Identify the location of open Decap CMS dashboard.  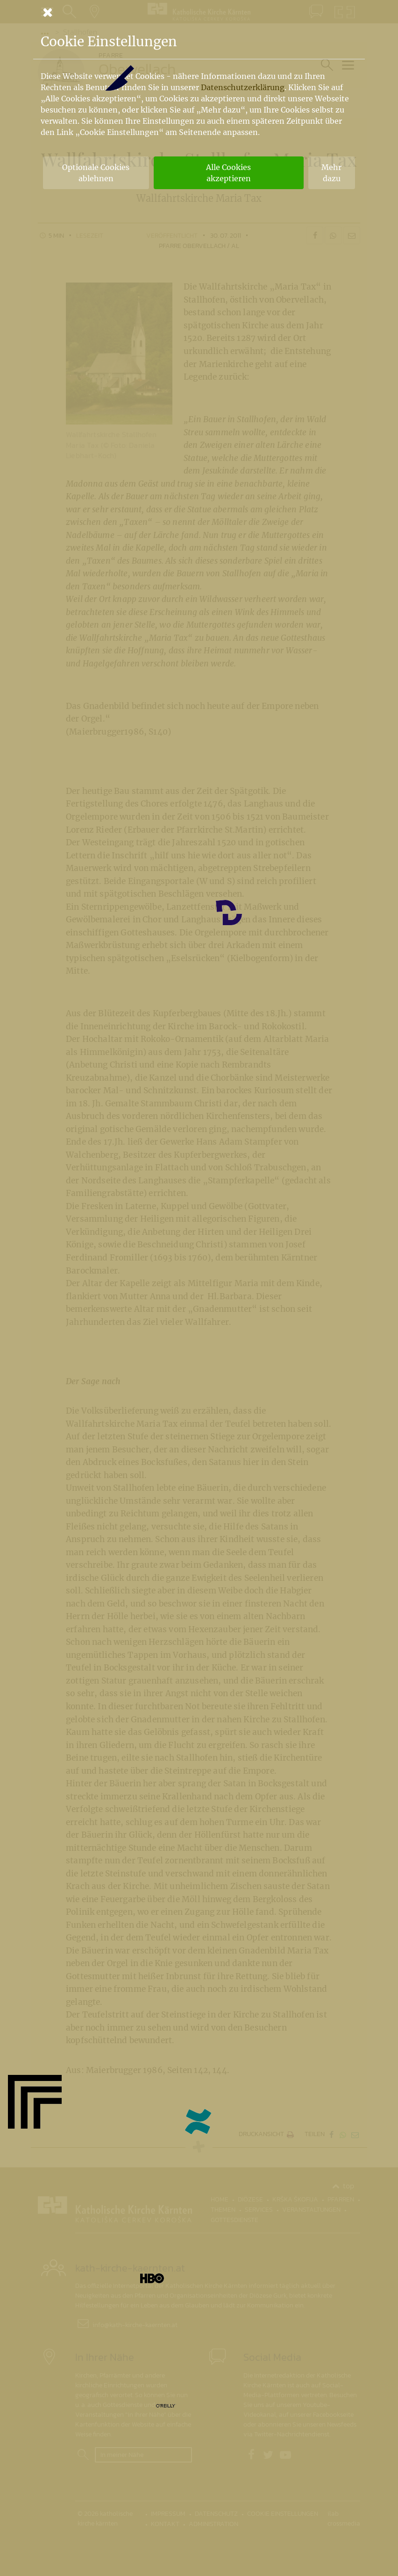
(229, 913).